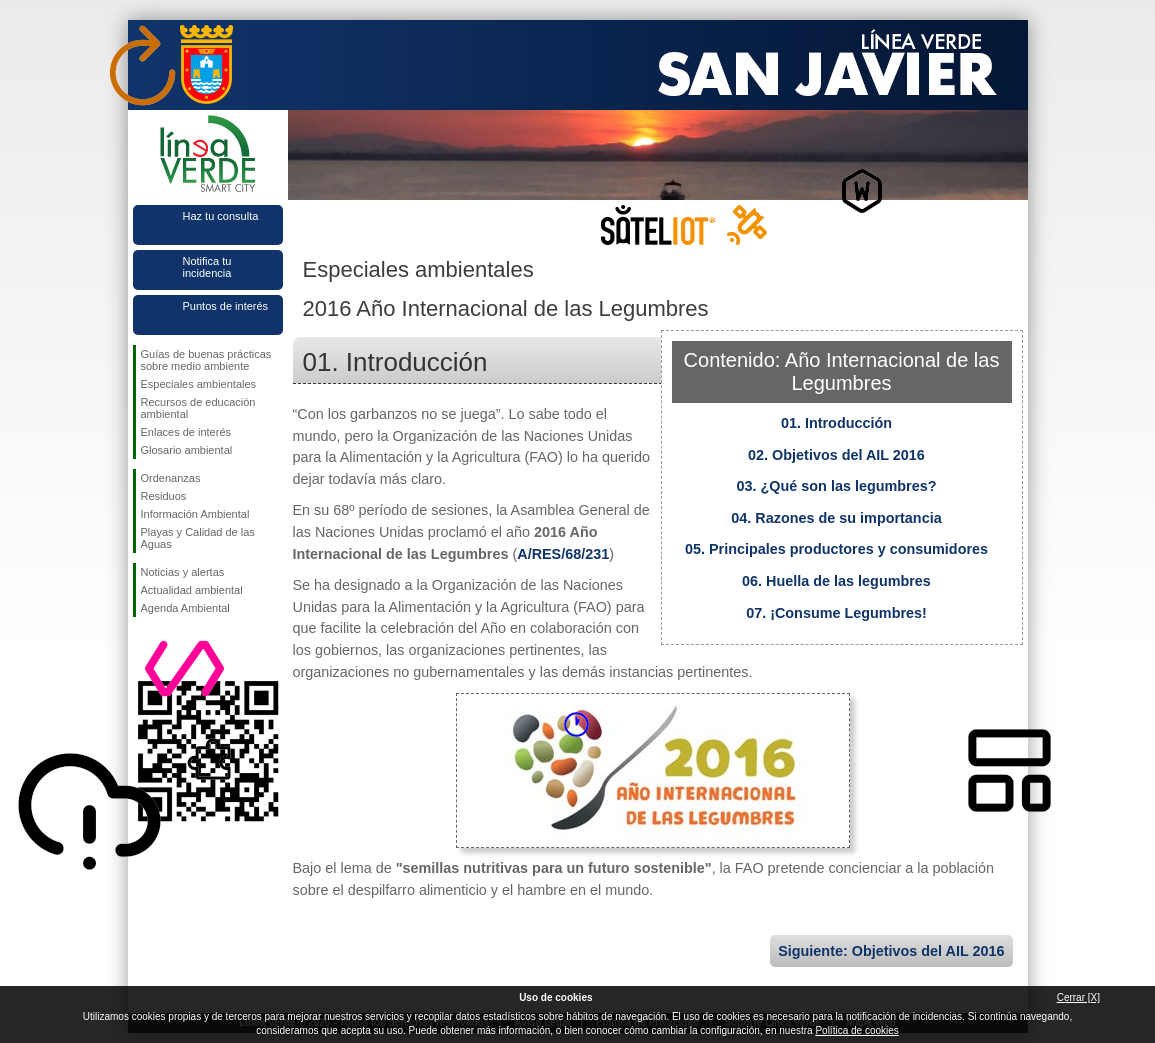  I want to click on indicates the time is 1 o'clock, so click(576, 724).